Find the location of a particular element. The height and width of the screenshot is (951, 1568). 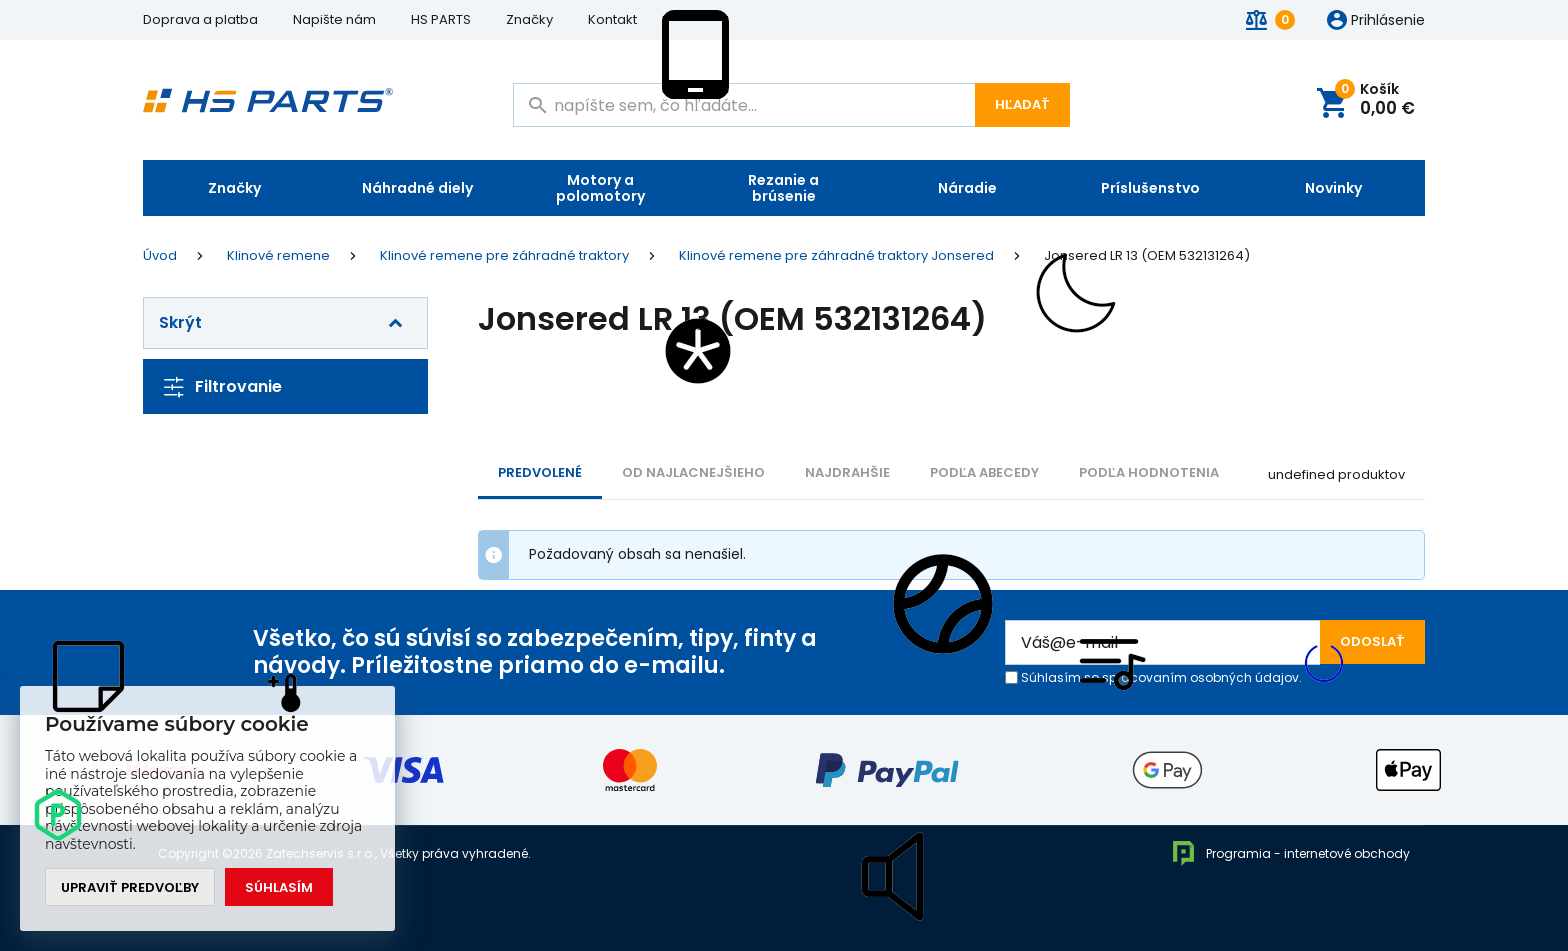

indicates parking available or parking location is located at coordinates (58, 815).